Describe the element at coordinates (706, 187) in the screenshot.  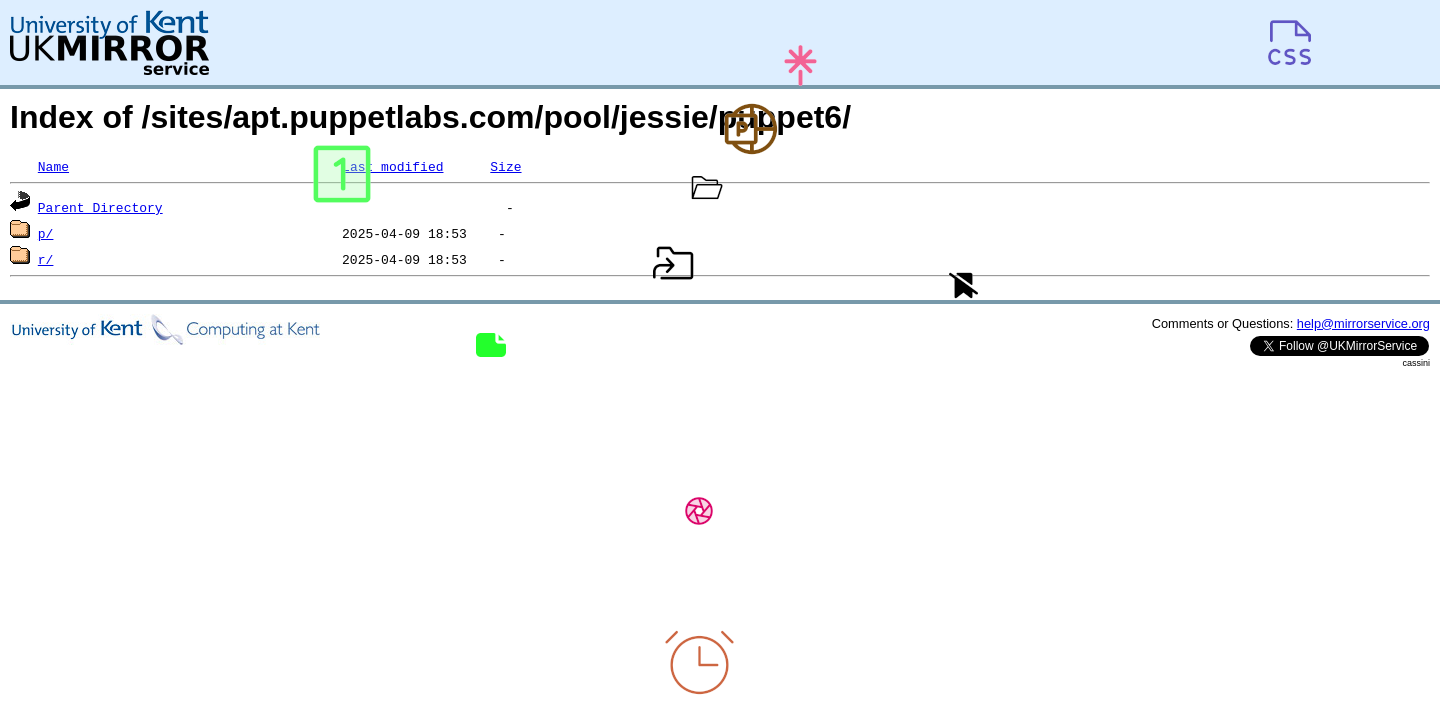
I see `open folder to view contents` at that location.